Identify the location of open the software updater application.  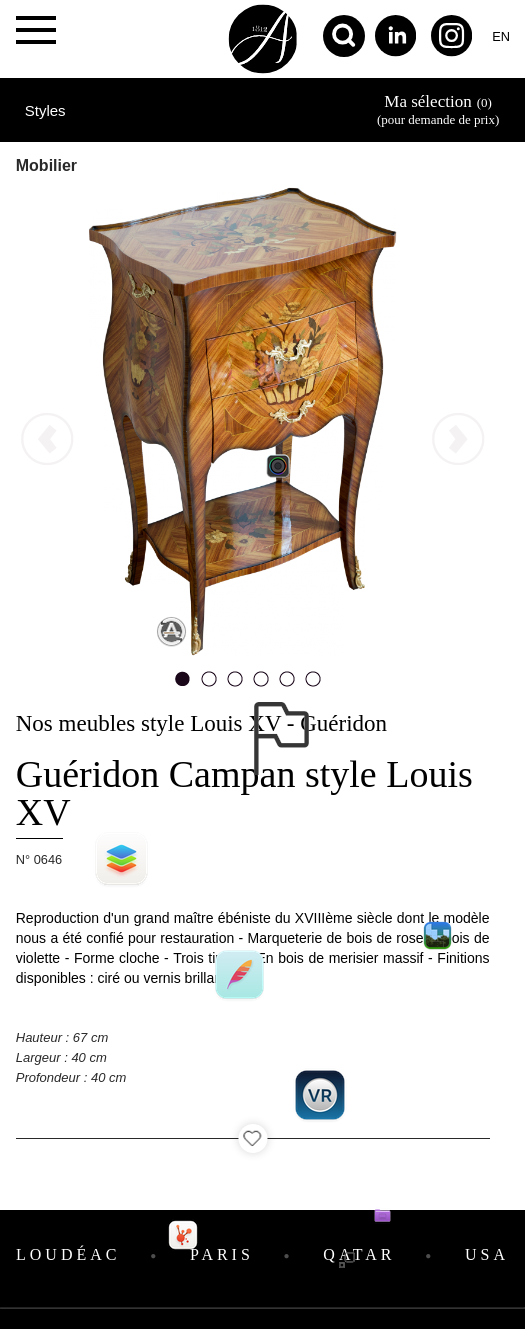
(171, 631).